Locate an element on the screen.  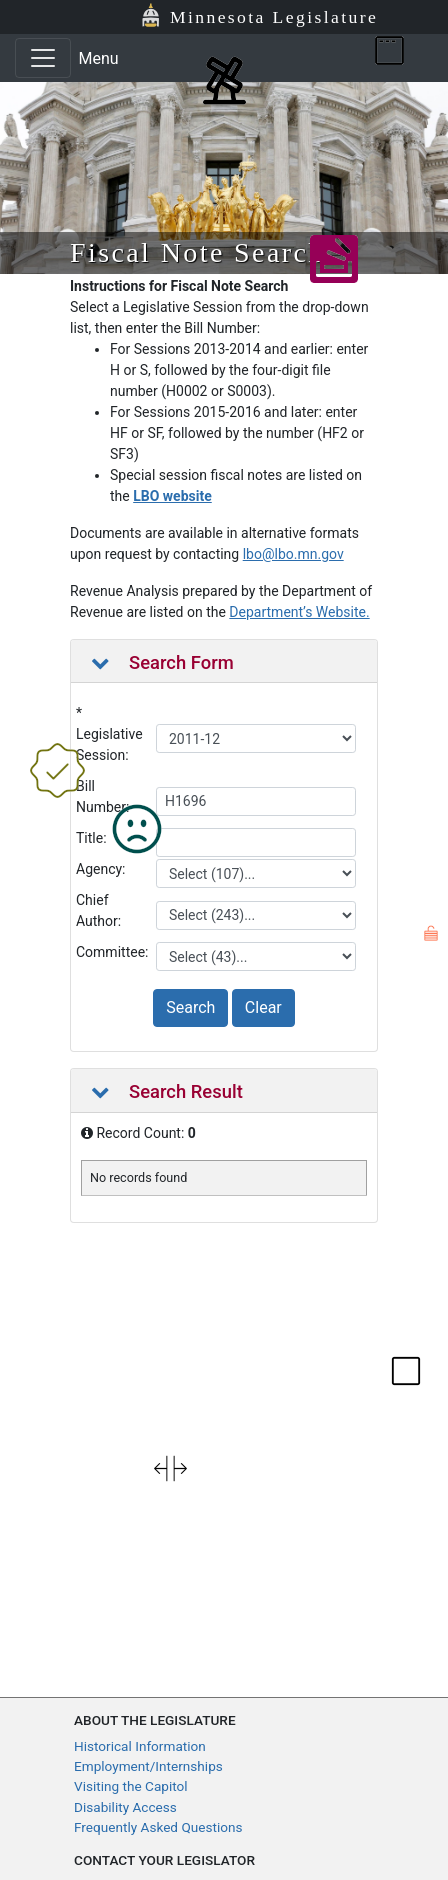
visit stack overflow for developer help is located at coordinates (334, 259).